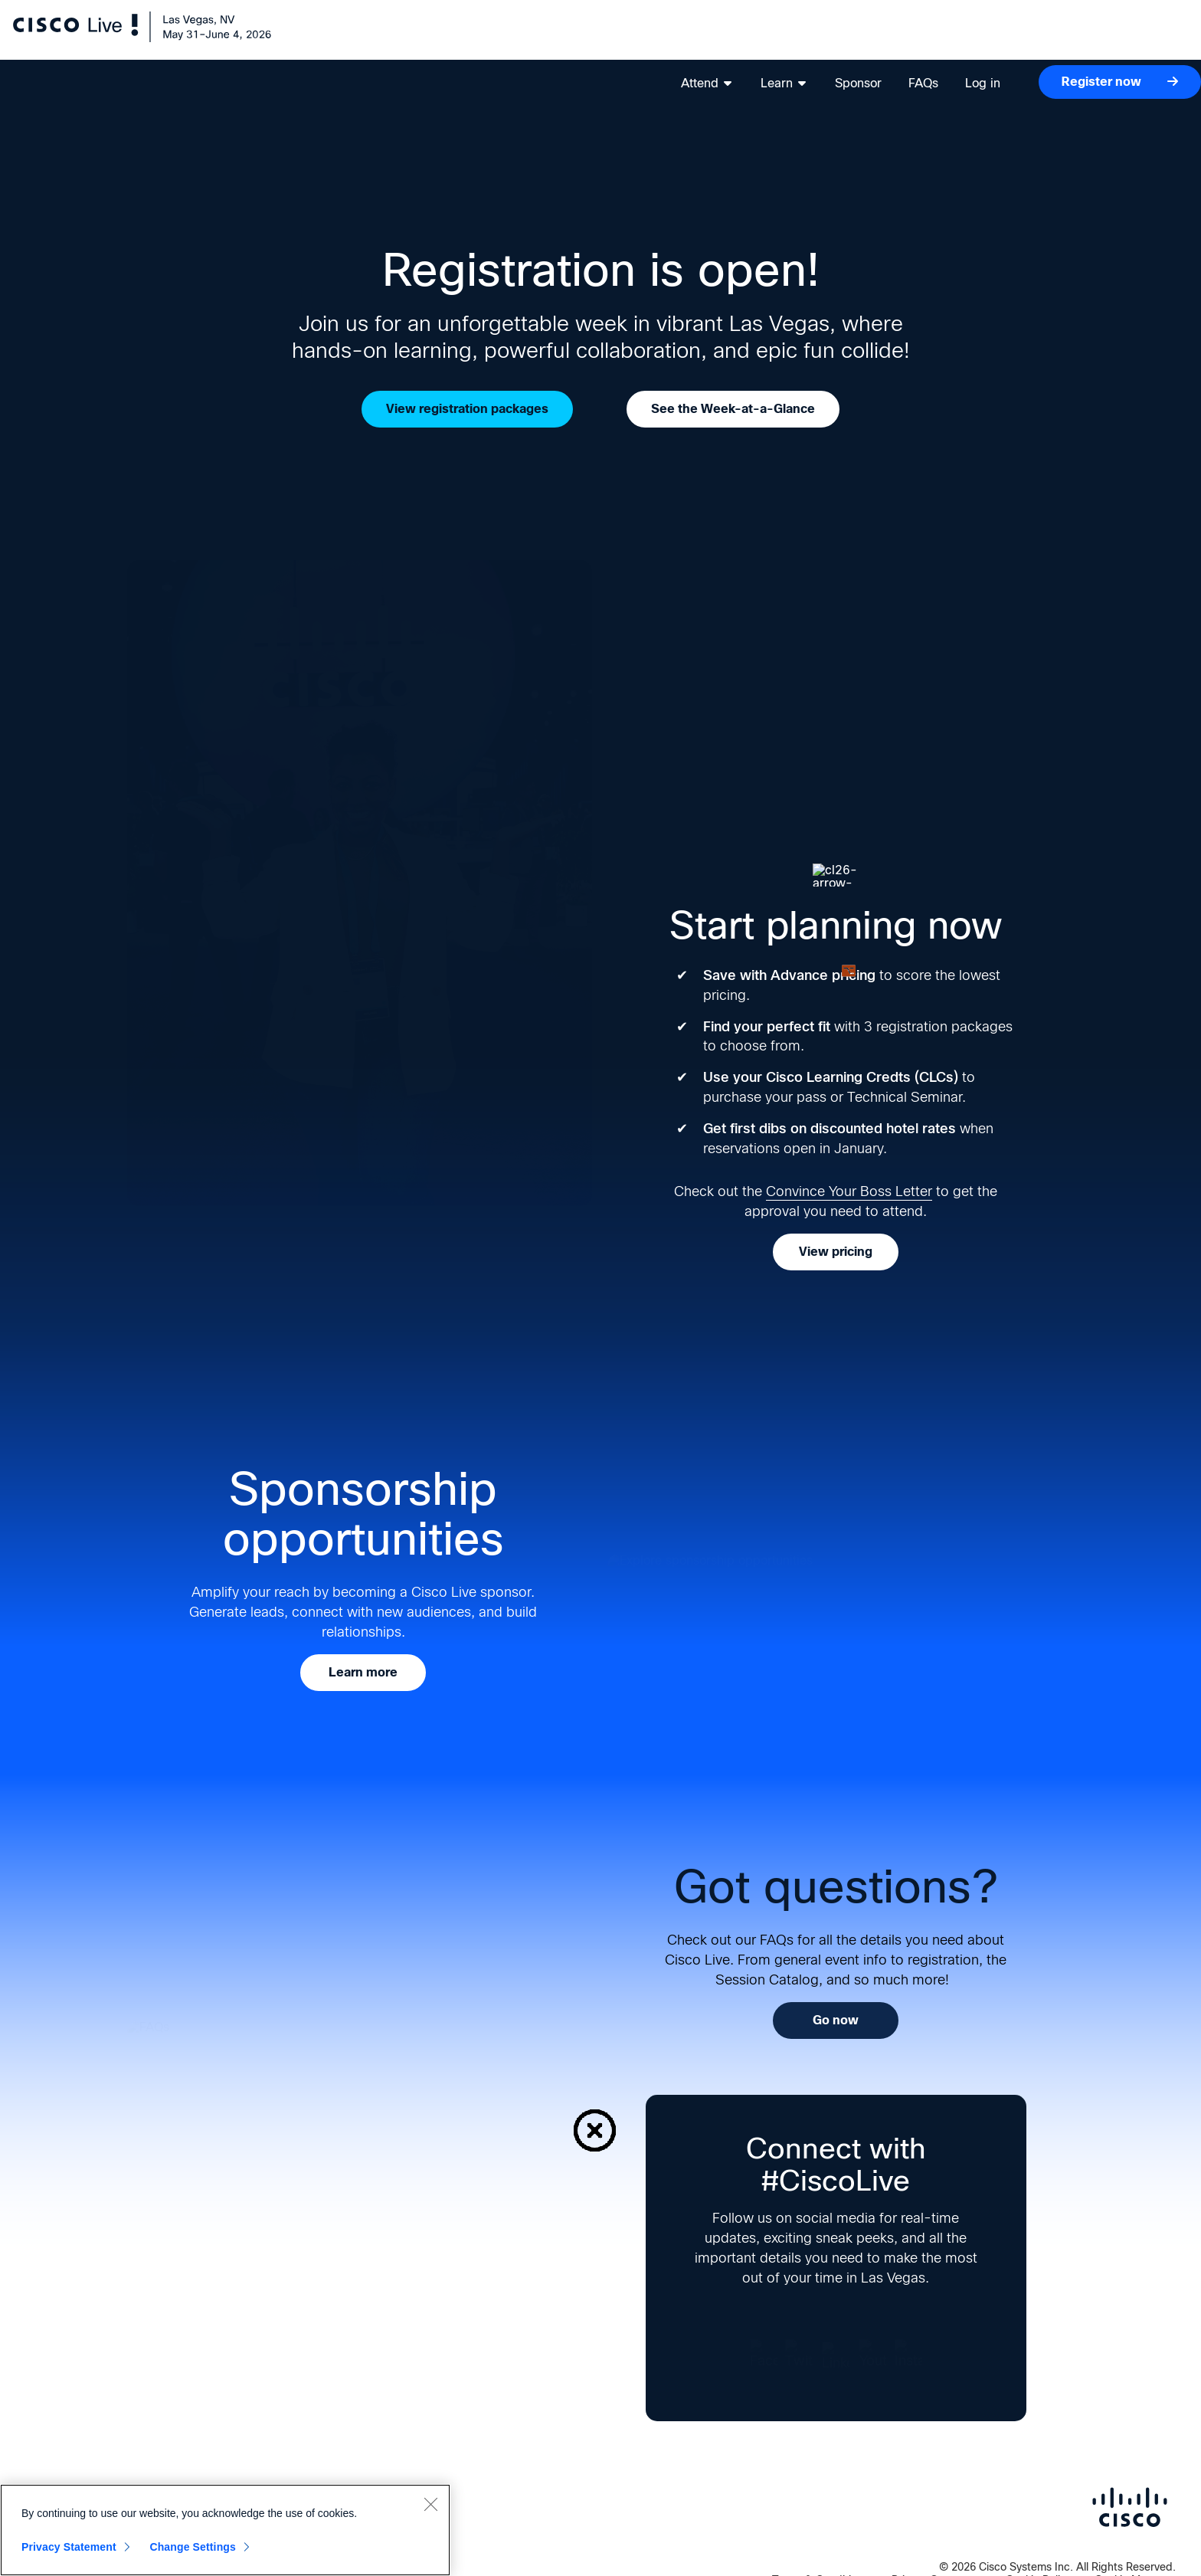 The height and width of the screenshot is (2576, 1201). I want to click on dismiss or close a dialog, so click(594, 2130).